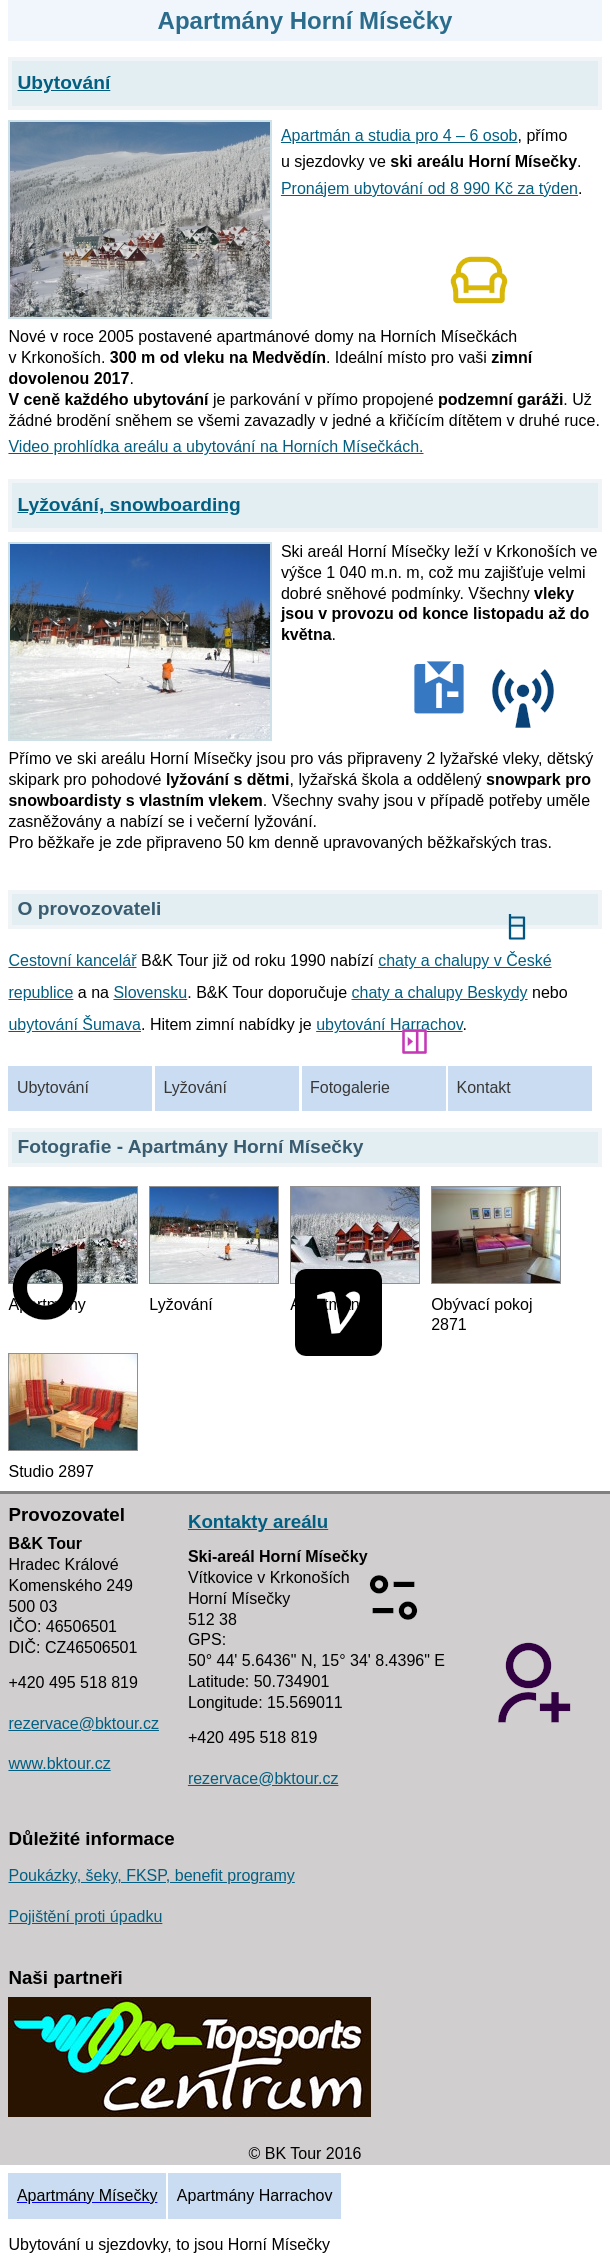 This screenshot has width=610, height=2256. I want to click on access mobile device settings, so click(517, 928).